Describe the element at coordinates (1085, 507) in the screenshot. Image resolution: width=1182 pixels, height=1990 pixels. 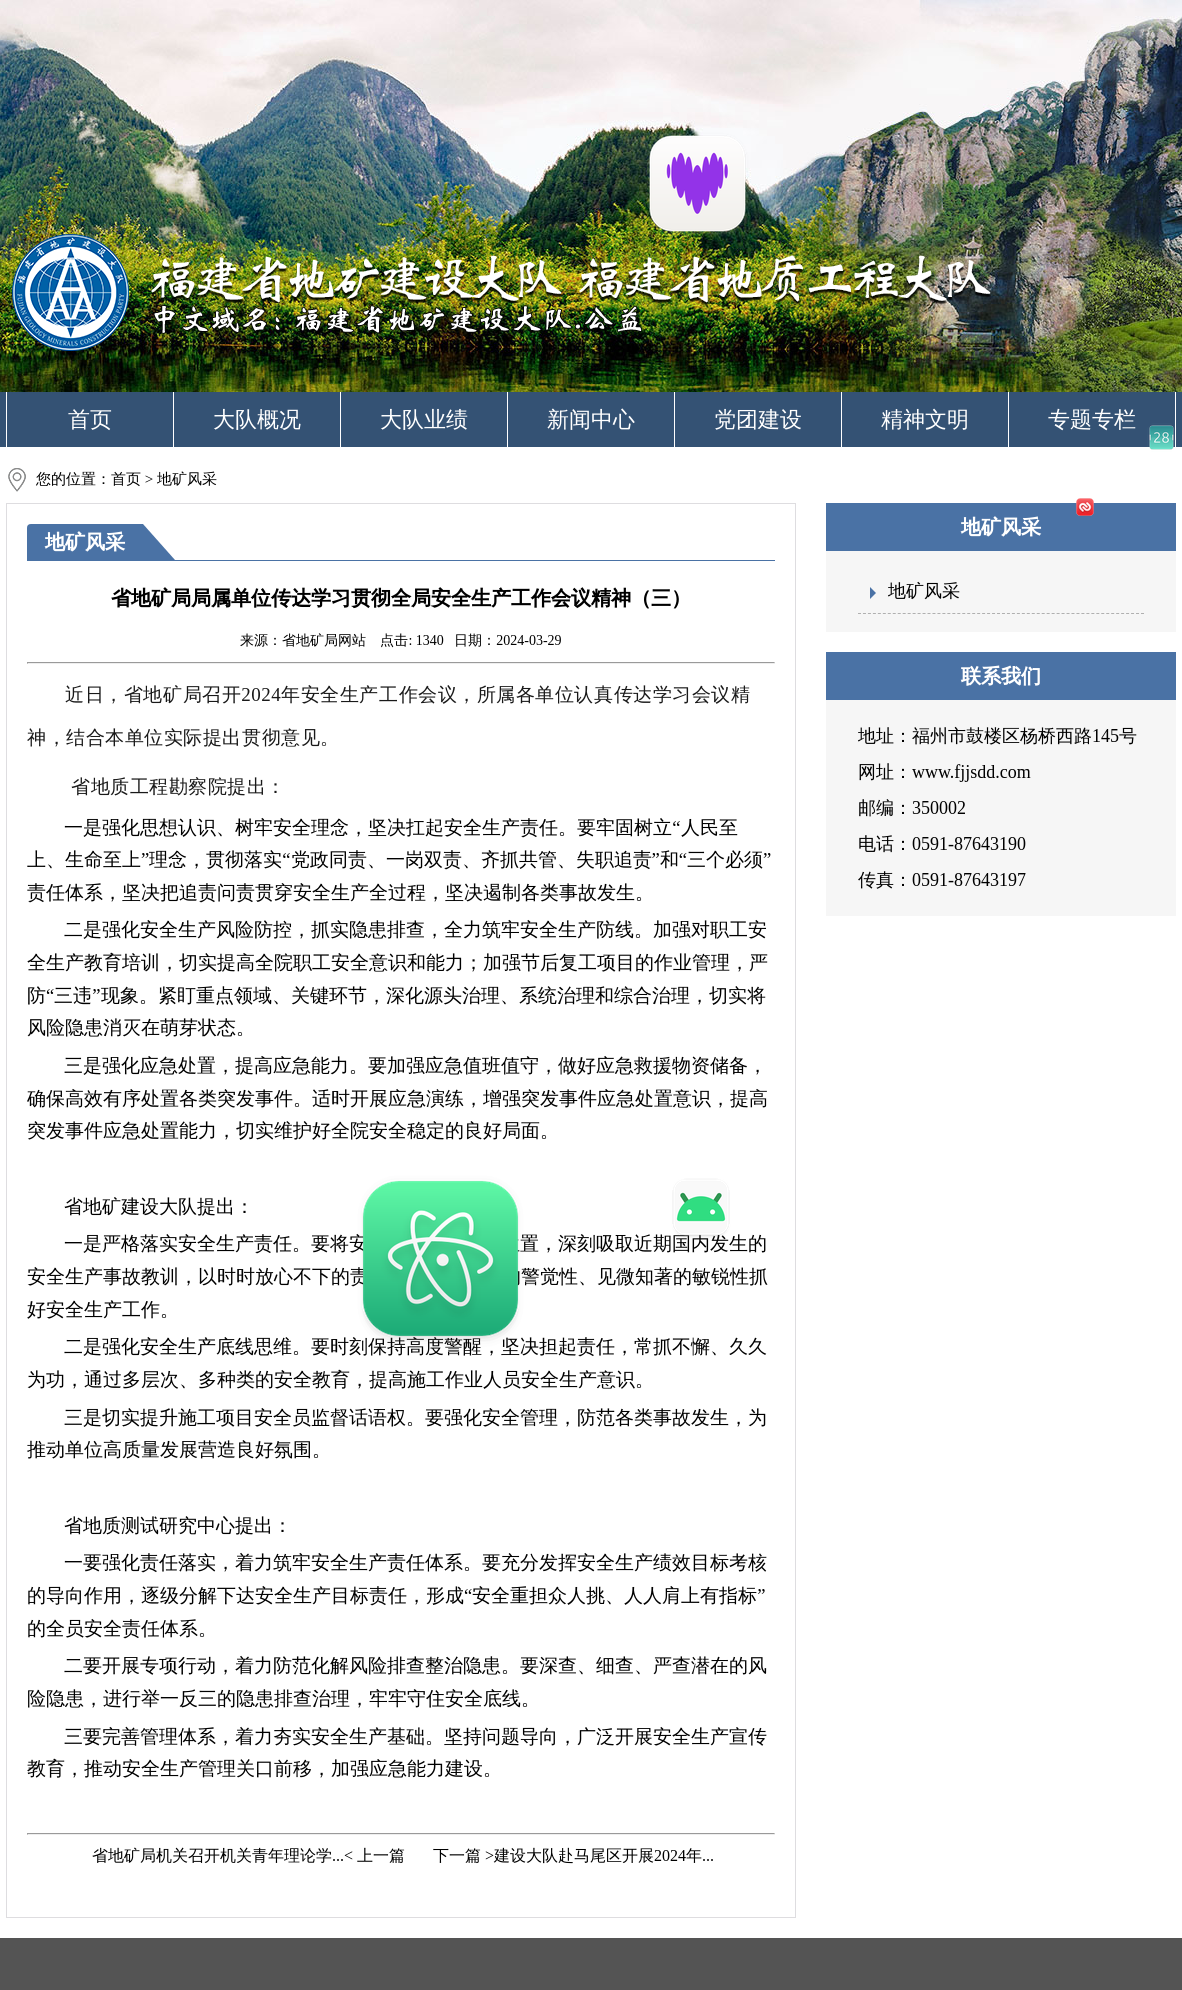
I see `open authy for two-factor authentication codes` at that location.